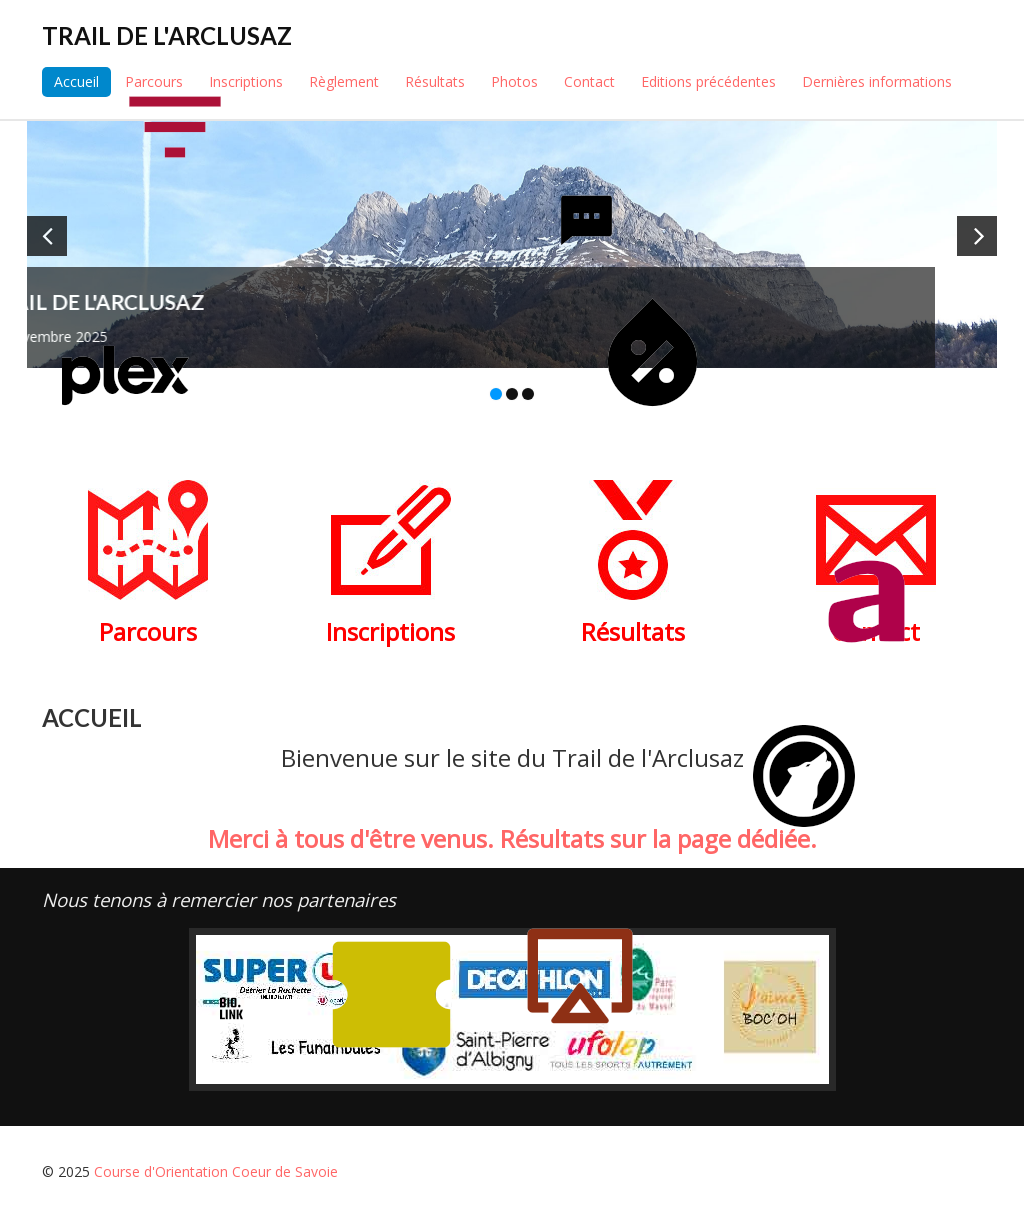 The height and width of the screenshot is (1217, 1024). I want to click on open messaging or chat, so click(586, 218).